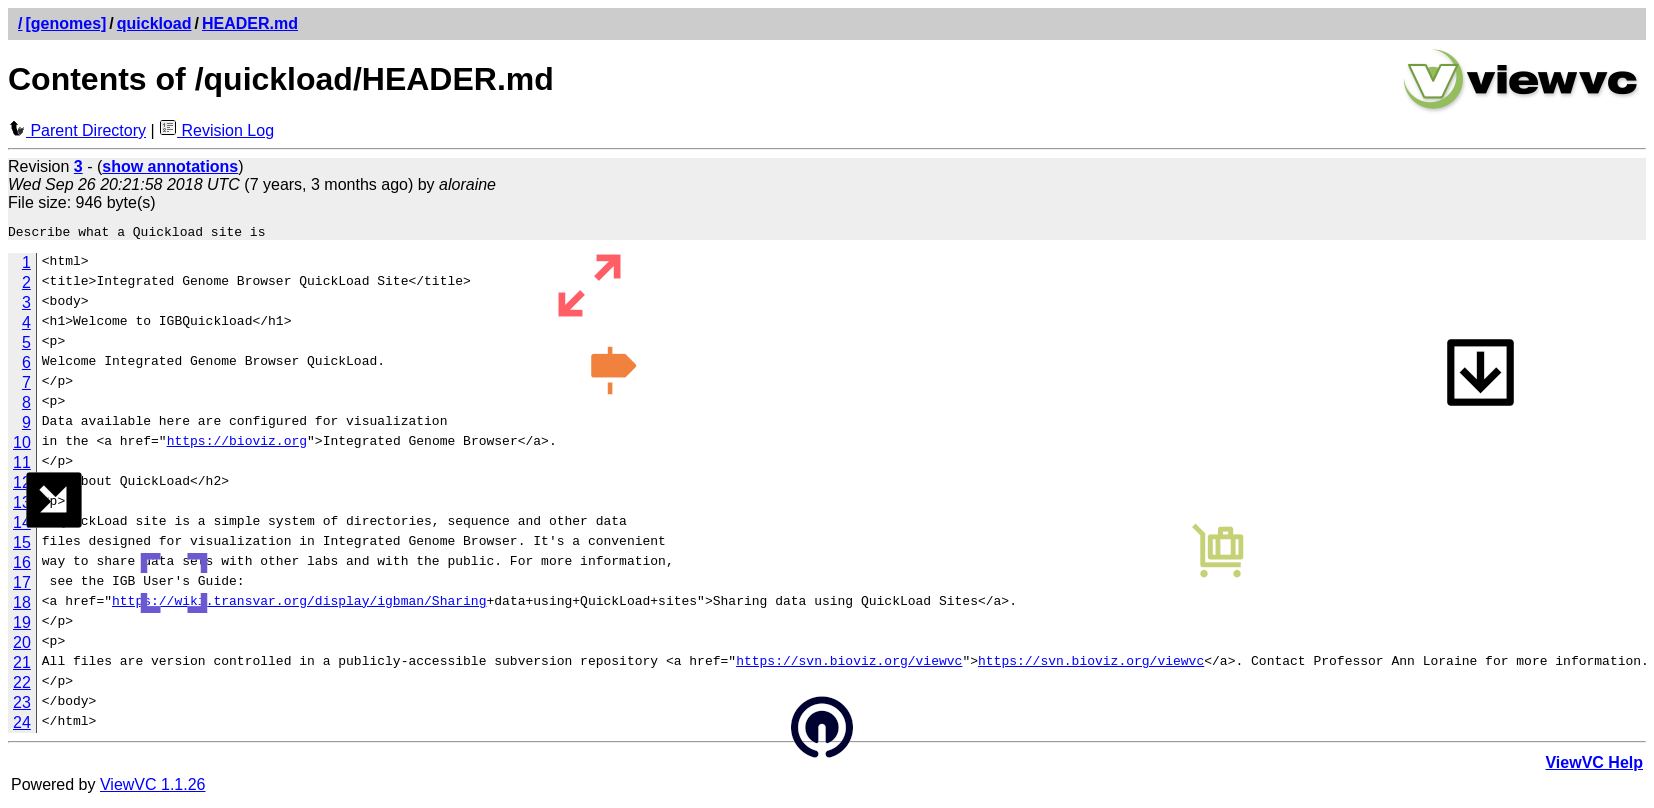 This screenshot has height=808, width=1654. I want to click on enter fullscreen mode, so click(174, 583).